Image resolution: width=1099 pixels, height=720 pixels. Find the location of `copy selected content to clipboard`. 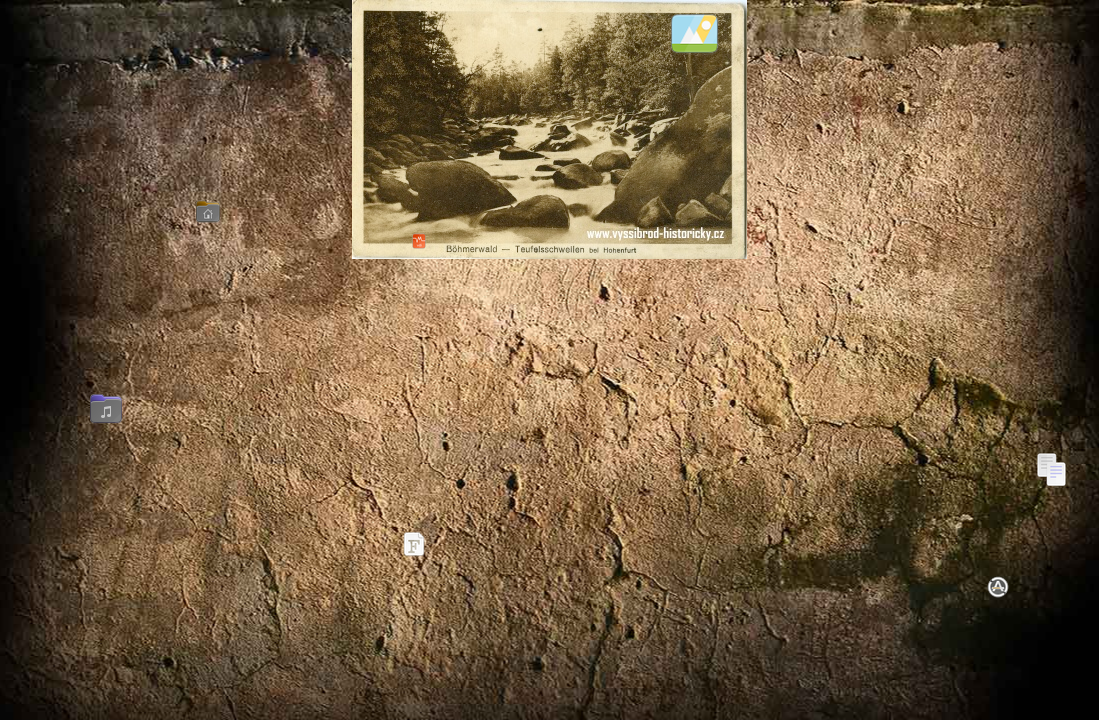

copy selected content to clipboard is located at coordinates (1051, 469).